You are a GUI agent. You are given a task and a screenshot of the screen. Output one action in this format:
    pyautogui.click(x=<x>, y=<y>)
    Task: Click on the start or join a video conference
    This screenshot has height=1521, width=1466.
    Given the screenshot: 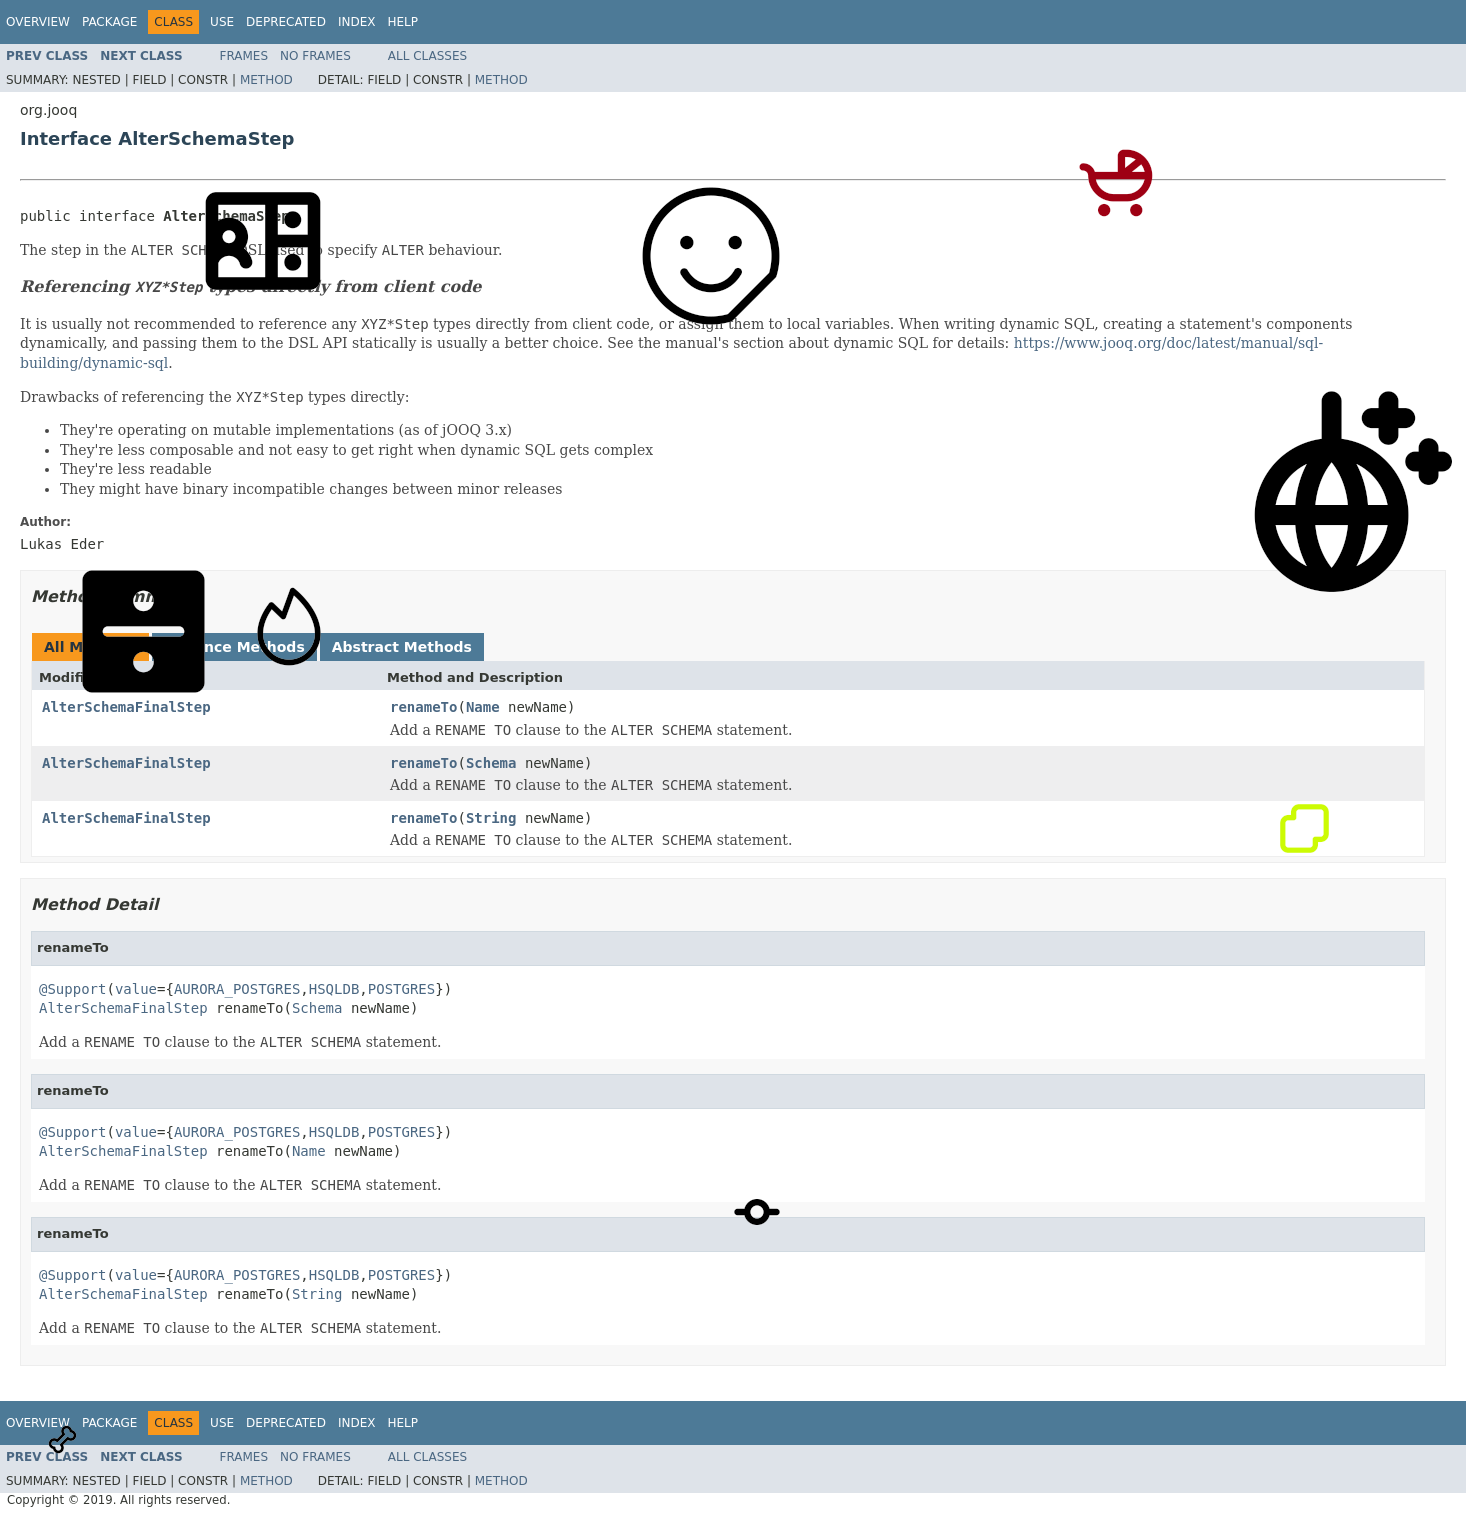 What is the action you would take?
    pyautogui.click(x=263, y=241)
    